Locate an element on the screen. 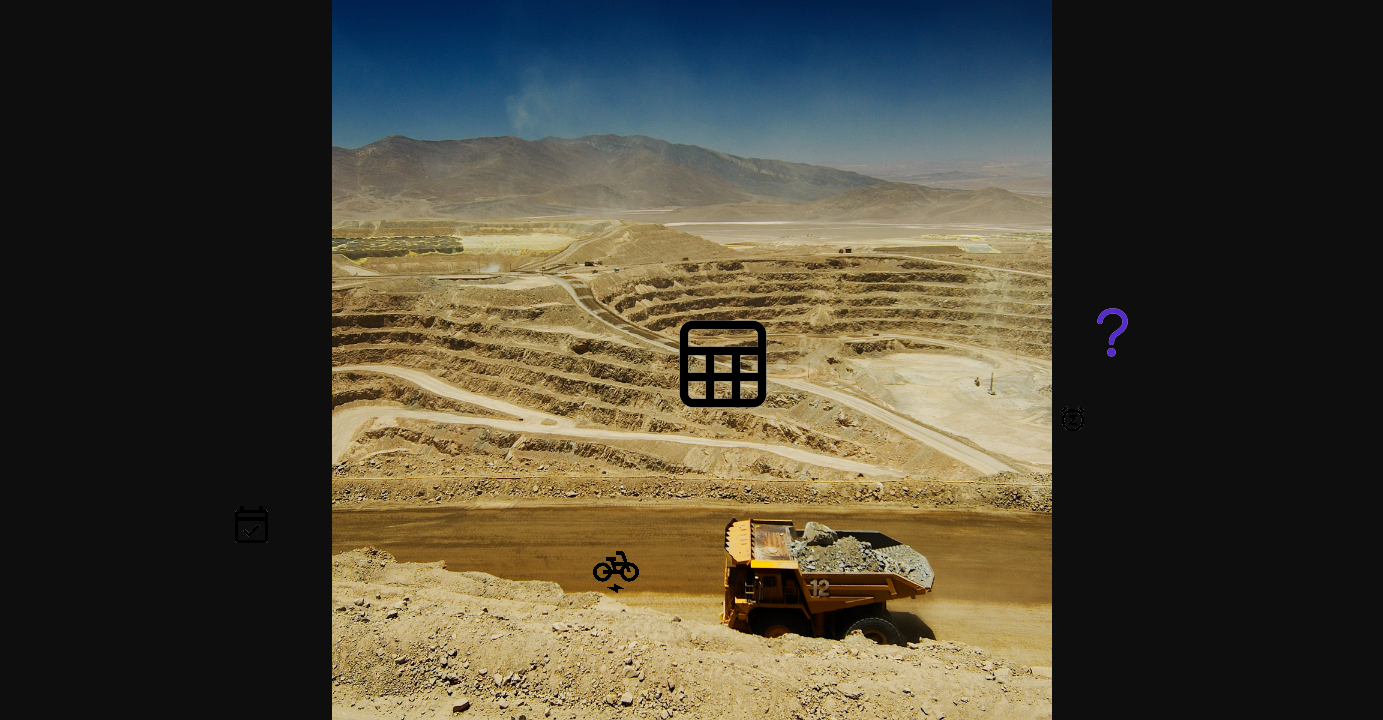 The width and height of the screenshot is (1383, 720). access help or support resources is located at coordinates (1112, 333).